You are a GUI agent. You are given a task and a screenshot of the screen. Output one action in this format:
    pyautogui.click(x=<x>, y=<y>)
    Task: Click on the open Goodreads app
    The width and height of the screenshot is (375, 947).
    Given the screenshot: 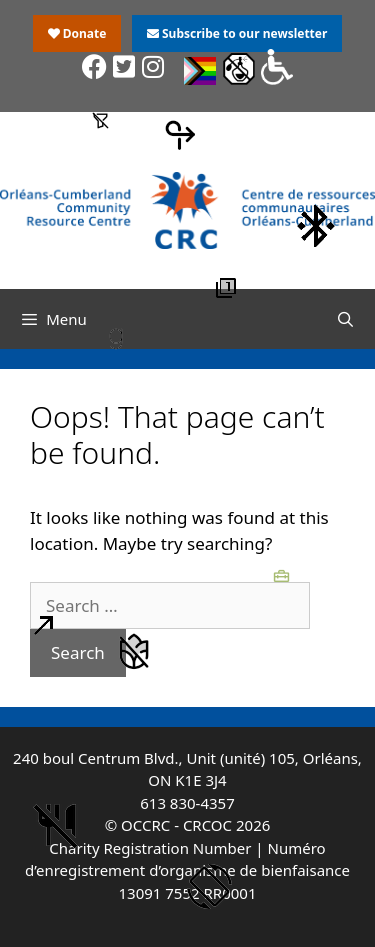 What is the action you would take?
    pyautogui.click(x=116, y=339)
    